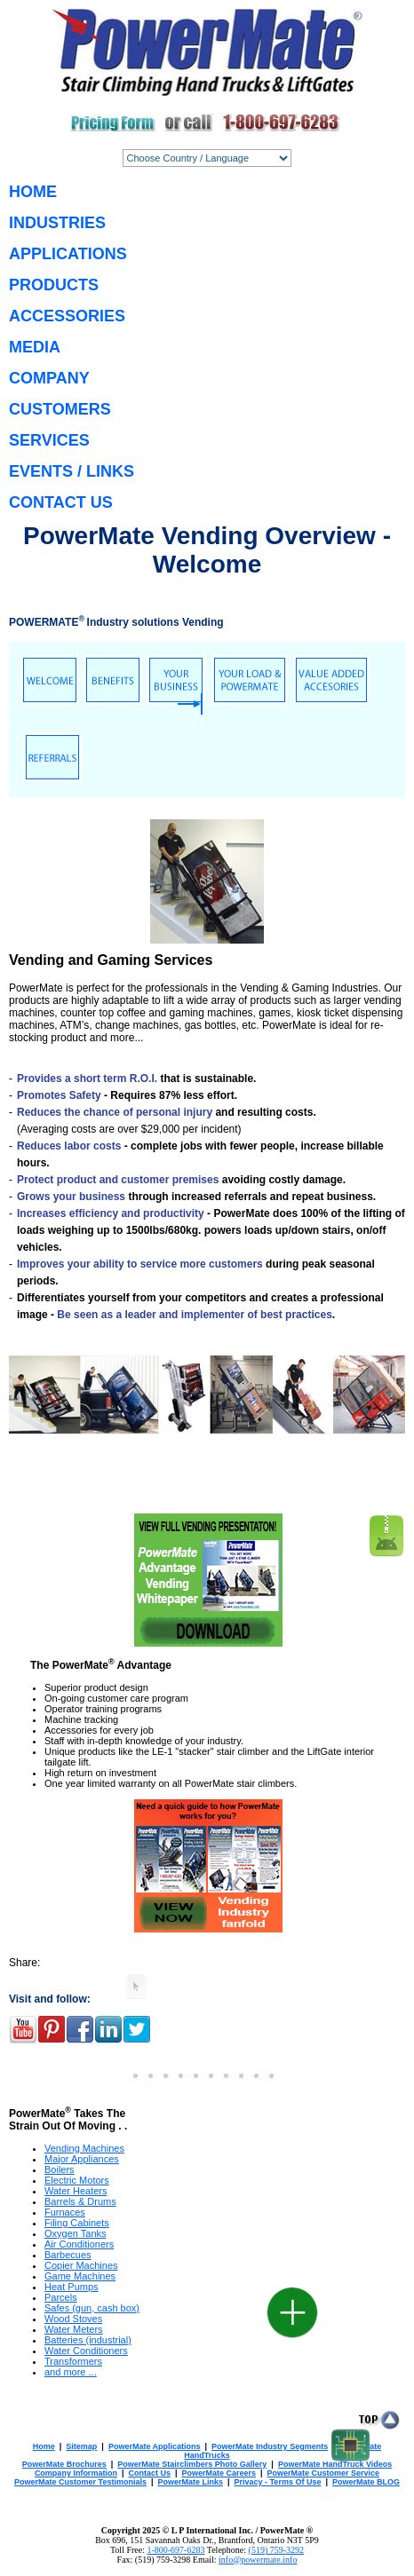 The width and height of the screenshot is (414, 2576). What do you see at coordinates (190, 704) in the screenshot?
I see `go to the last item or page` at bounding box center [190, 704].